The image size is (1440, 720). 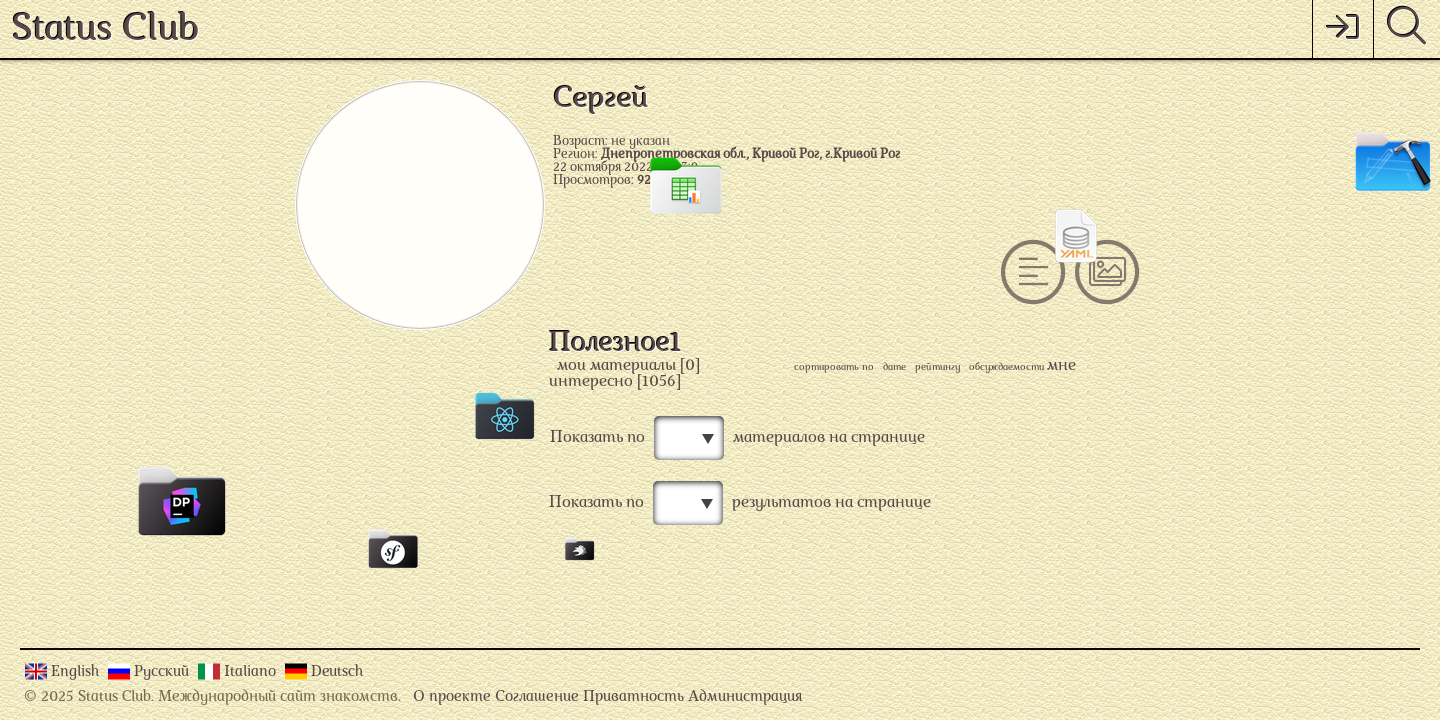 I want to click on yaml configuration file, so click(x=1076, y=236).